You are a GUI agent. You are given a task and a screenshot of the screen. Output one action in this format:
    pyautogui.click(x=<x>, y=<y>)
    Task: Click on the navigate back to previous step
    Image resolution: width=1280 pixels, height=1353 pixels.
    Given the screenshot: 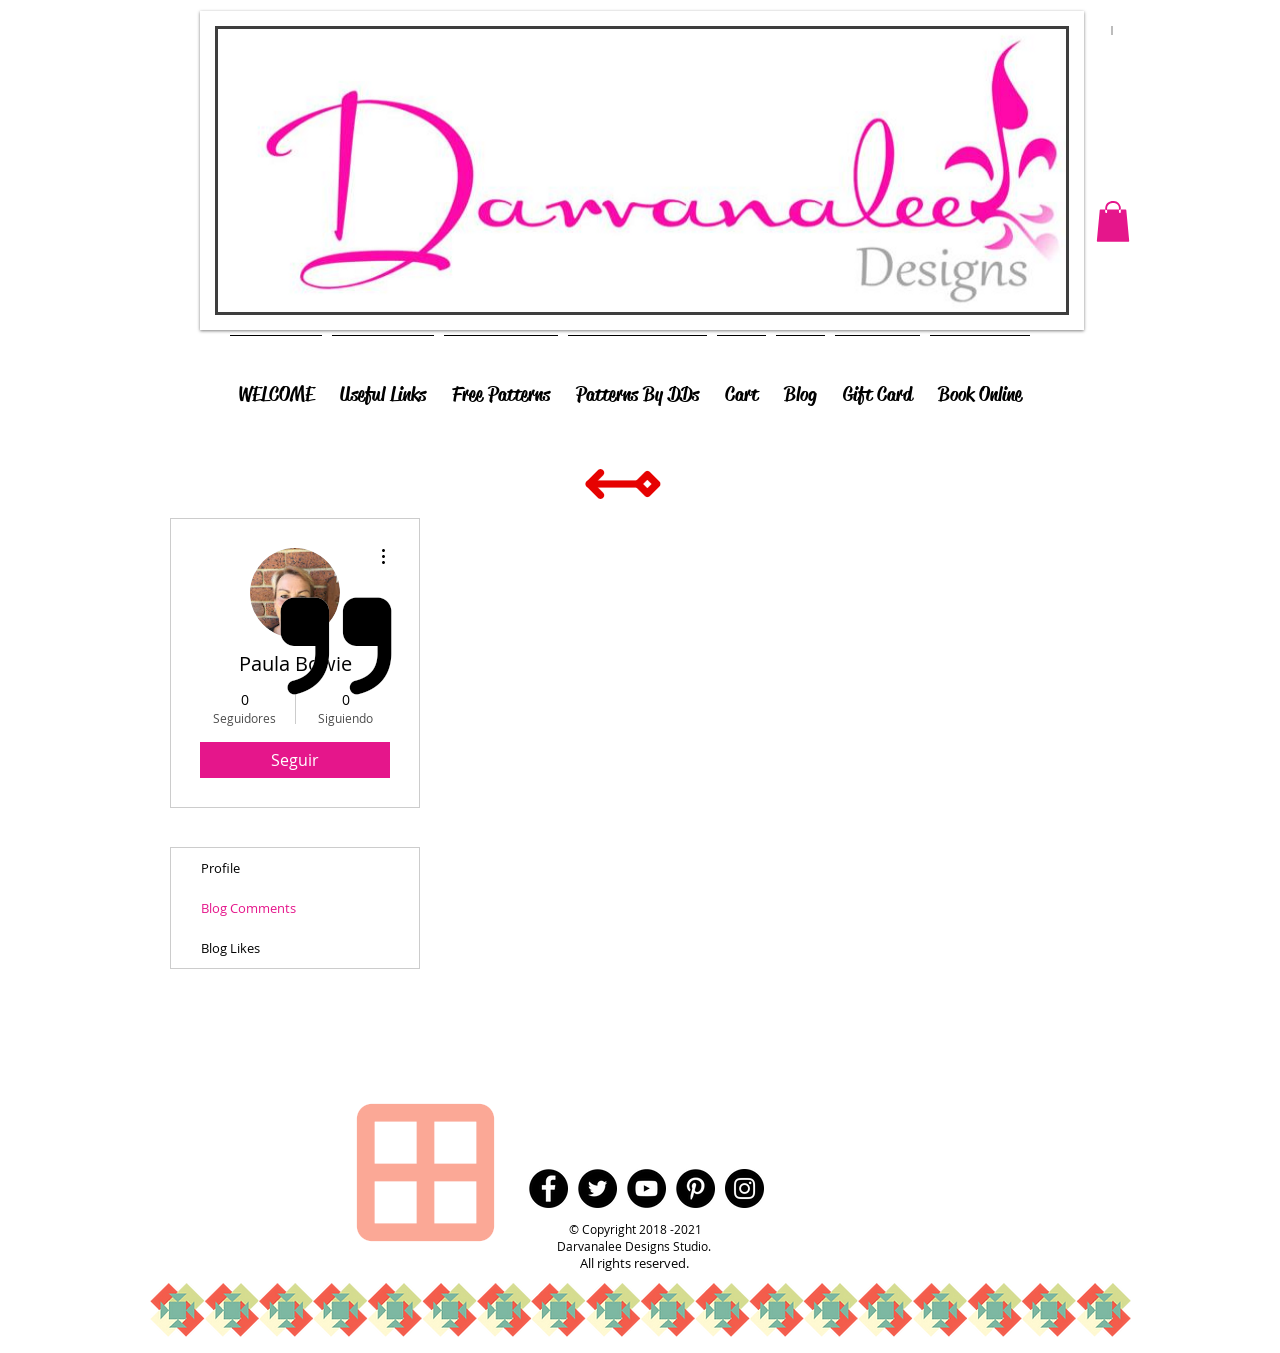 What is the action you would take?
    pyautogui.click(x=623, y=484)
    